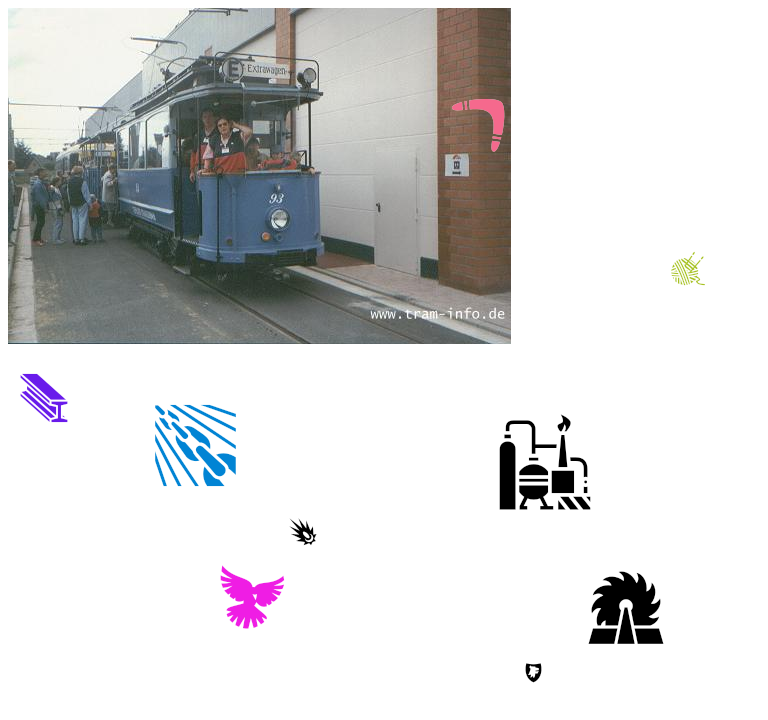 The width and height of the screenshot is (768, 720). Describe the element at coordinates (44, 398) in the screenshot. I see `construction or building materials category` at that location.